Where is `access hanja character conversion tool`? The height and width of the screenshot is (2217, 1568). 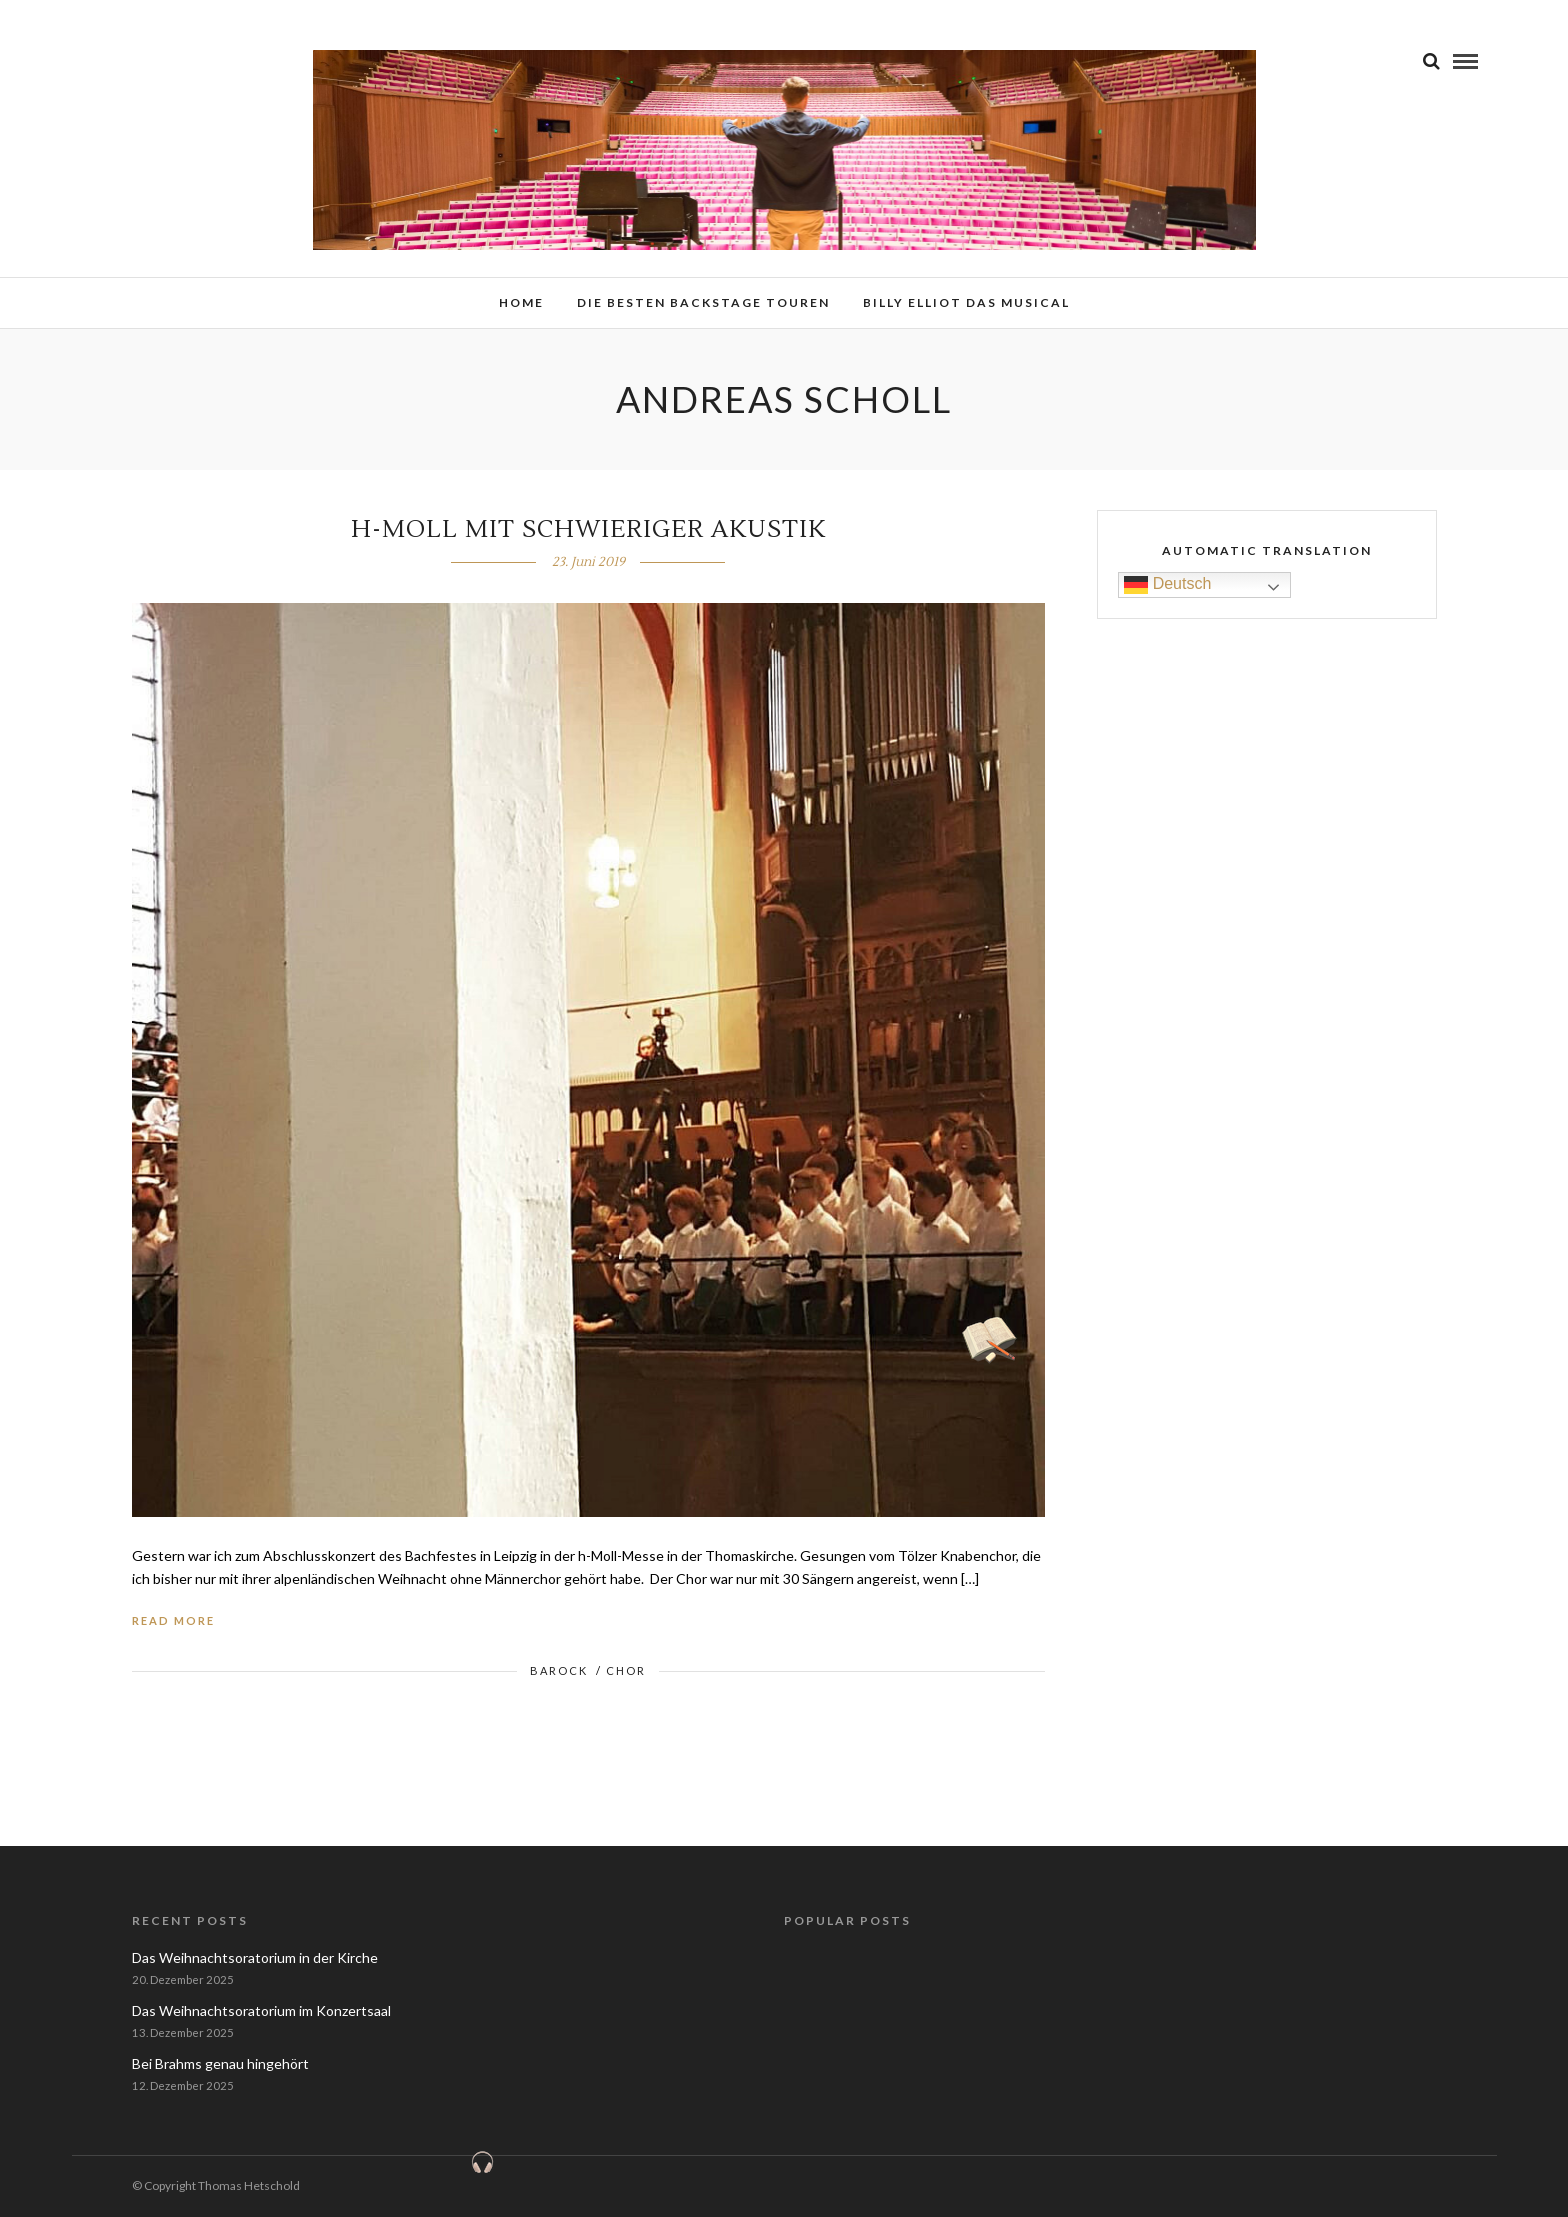
access hanja character conversion tool is located at coordinates (989, 1338).